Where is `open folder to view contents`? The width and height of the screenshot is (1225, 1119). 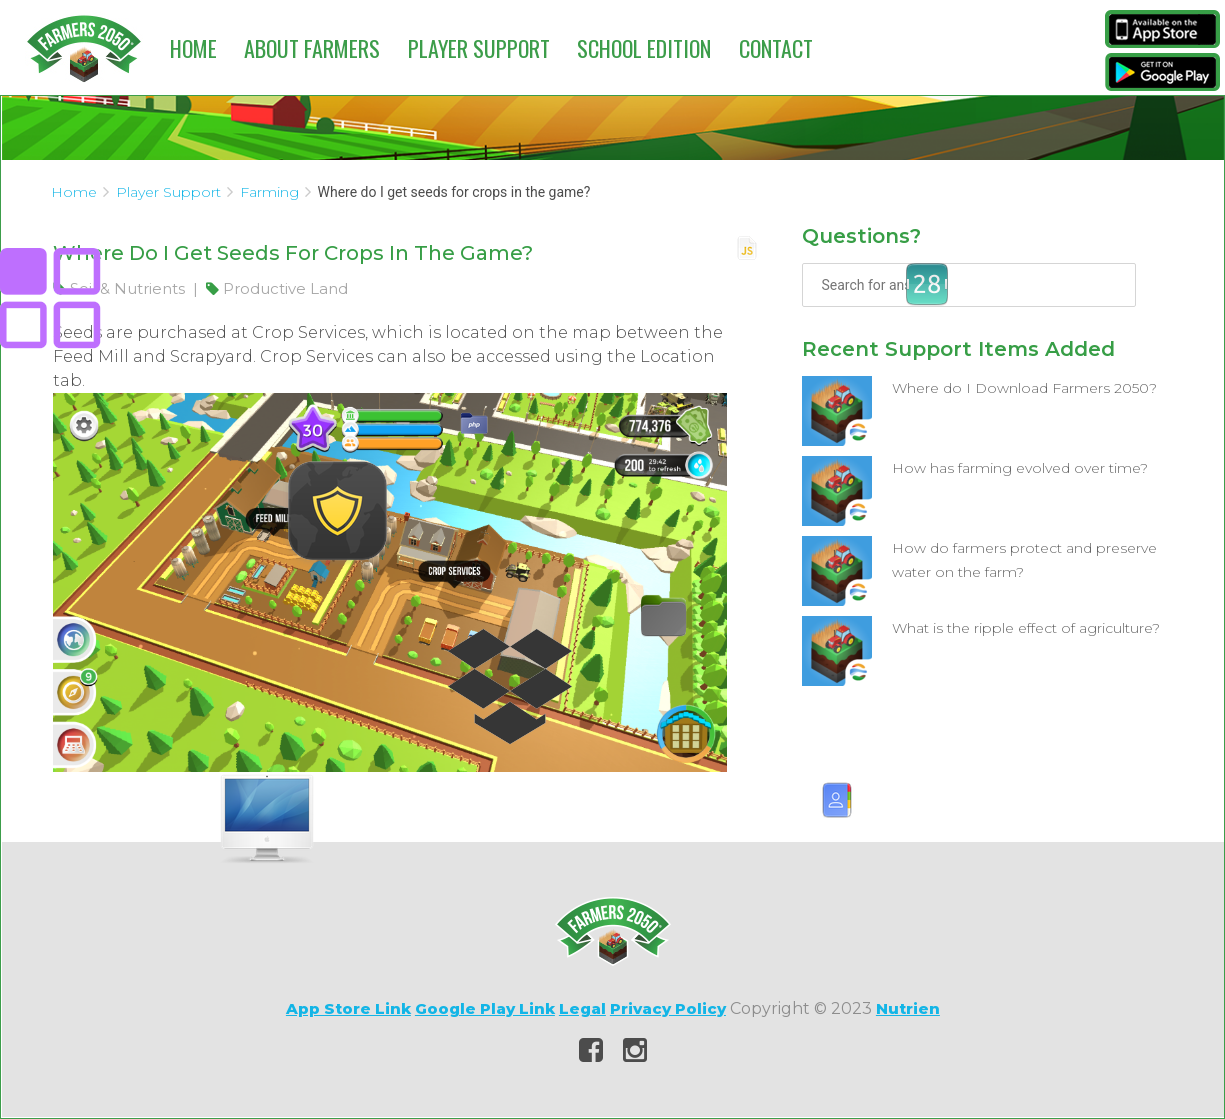
open folder to view contents is located at coordinates (663, 615).